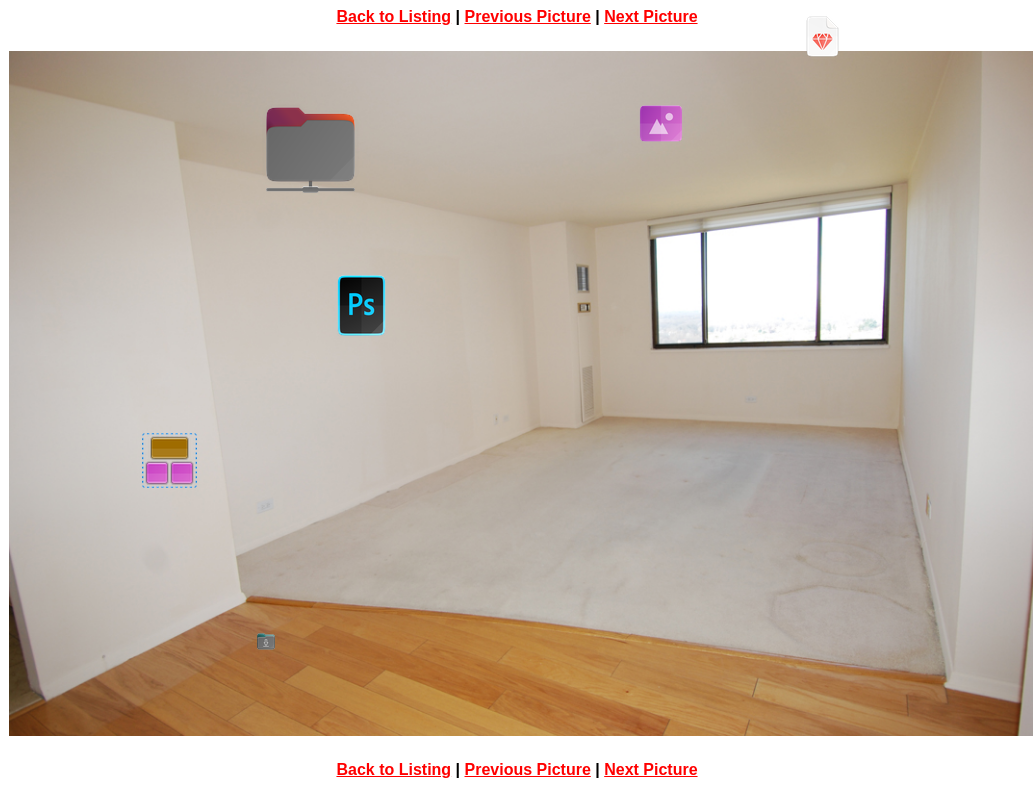 The width and height of the screenshot is (1034, 795). Describe the element at coordinates (266, 641) in the screenshot. I see `open your downloads folder` at that location.